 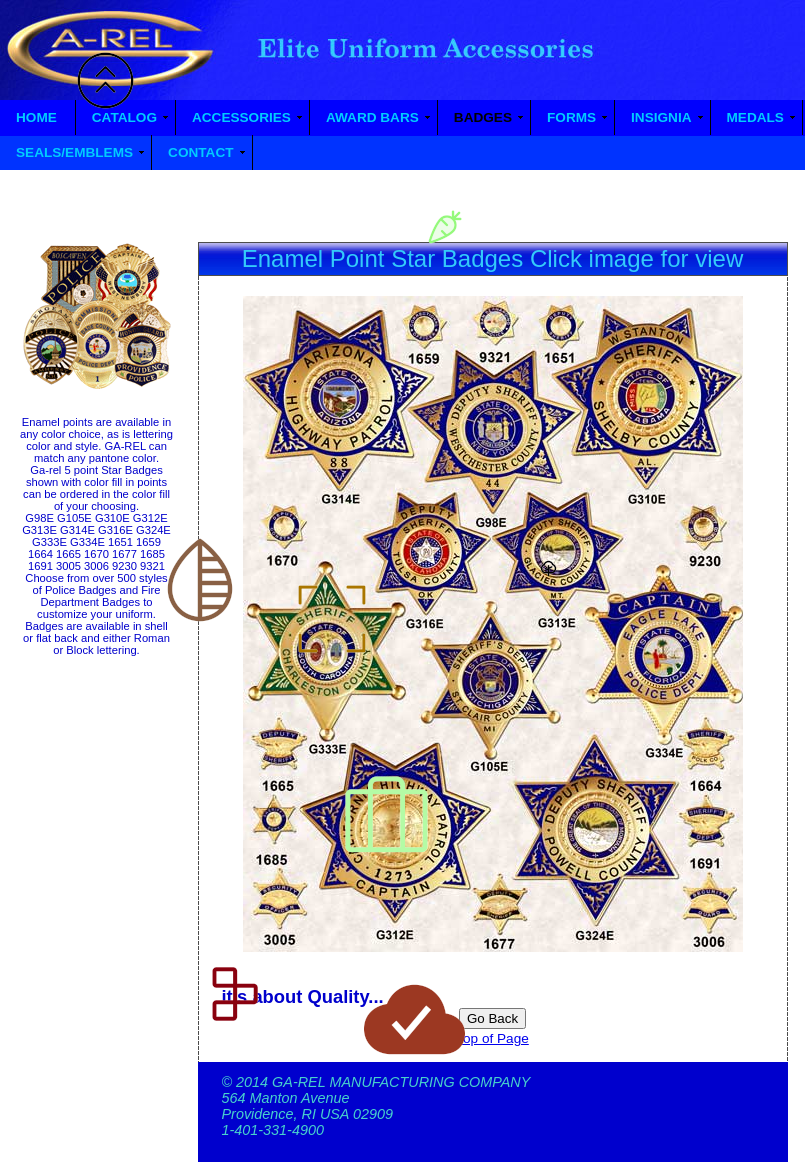 What do you see at coordinates (200, 583) in the screenshot?
I see `adjust opacity or transparency settings` at bounding box center [200, 583].